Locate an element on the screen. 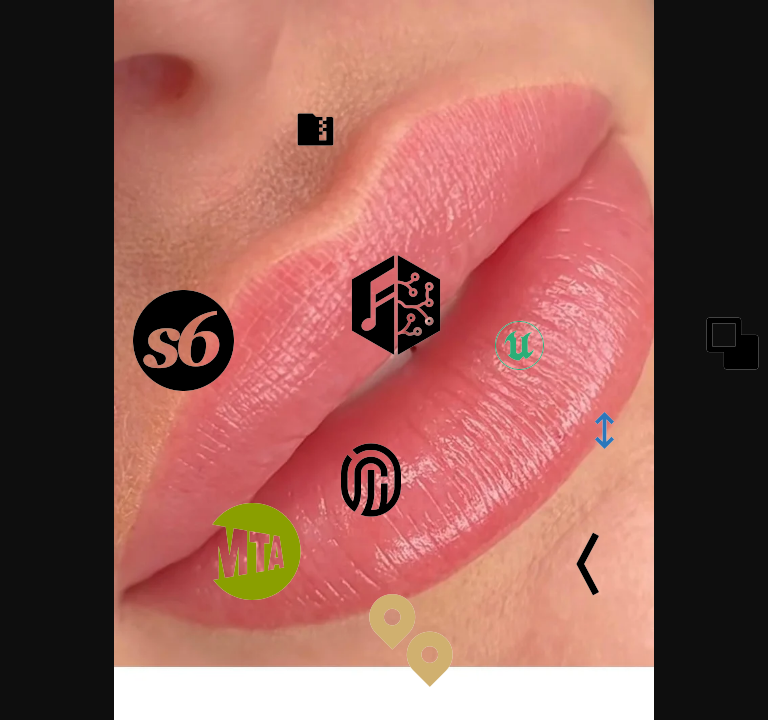  view distance between two locations is located at coordinates (411, 640).